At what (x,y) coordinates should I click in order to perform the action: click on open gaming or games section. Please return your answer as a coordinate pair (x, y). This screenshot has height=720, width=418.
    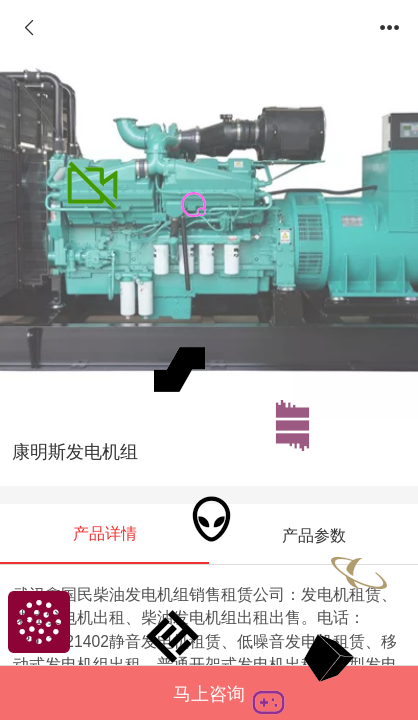
    Looking at the image, I should click on (268, 702).